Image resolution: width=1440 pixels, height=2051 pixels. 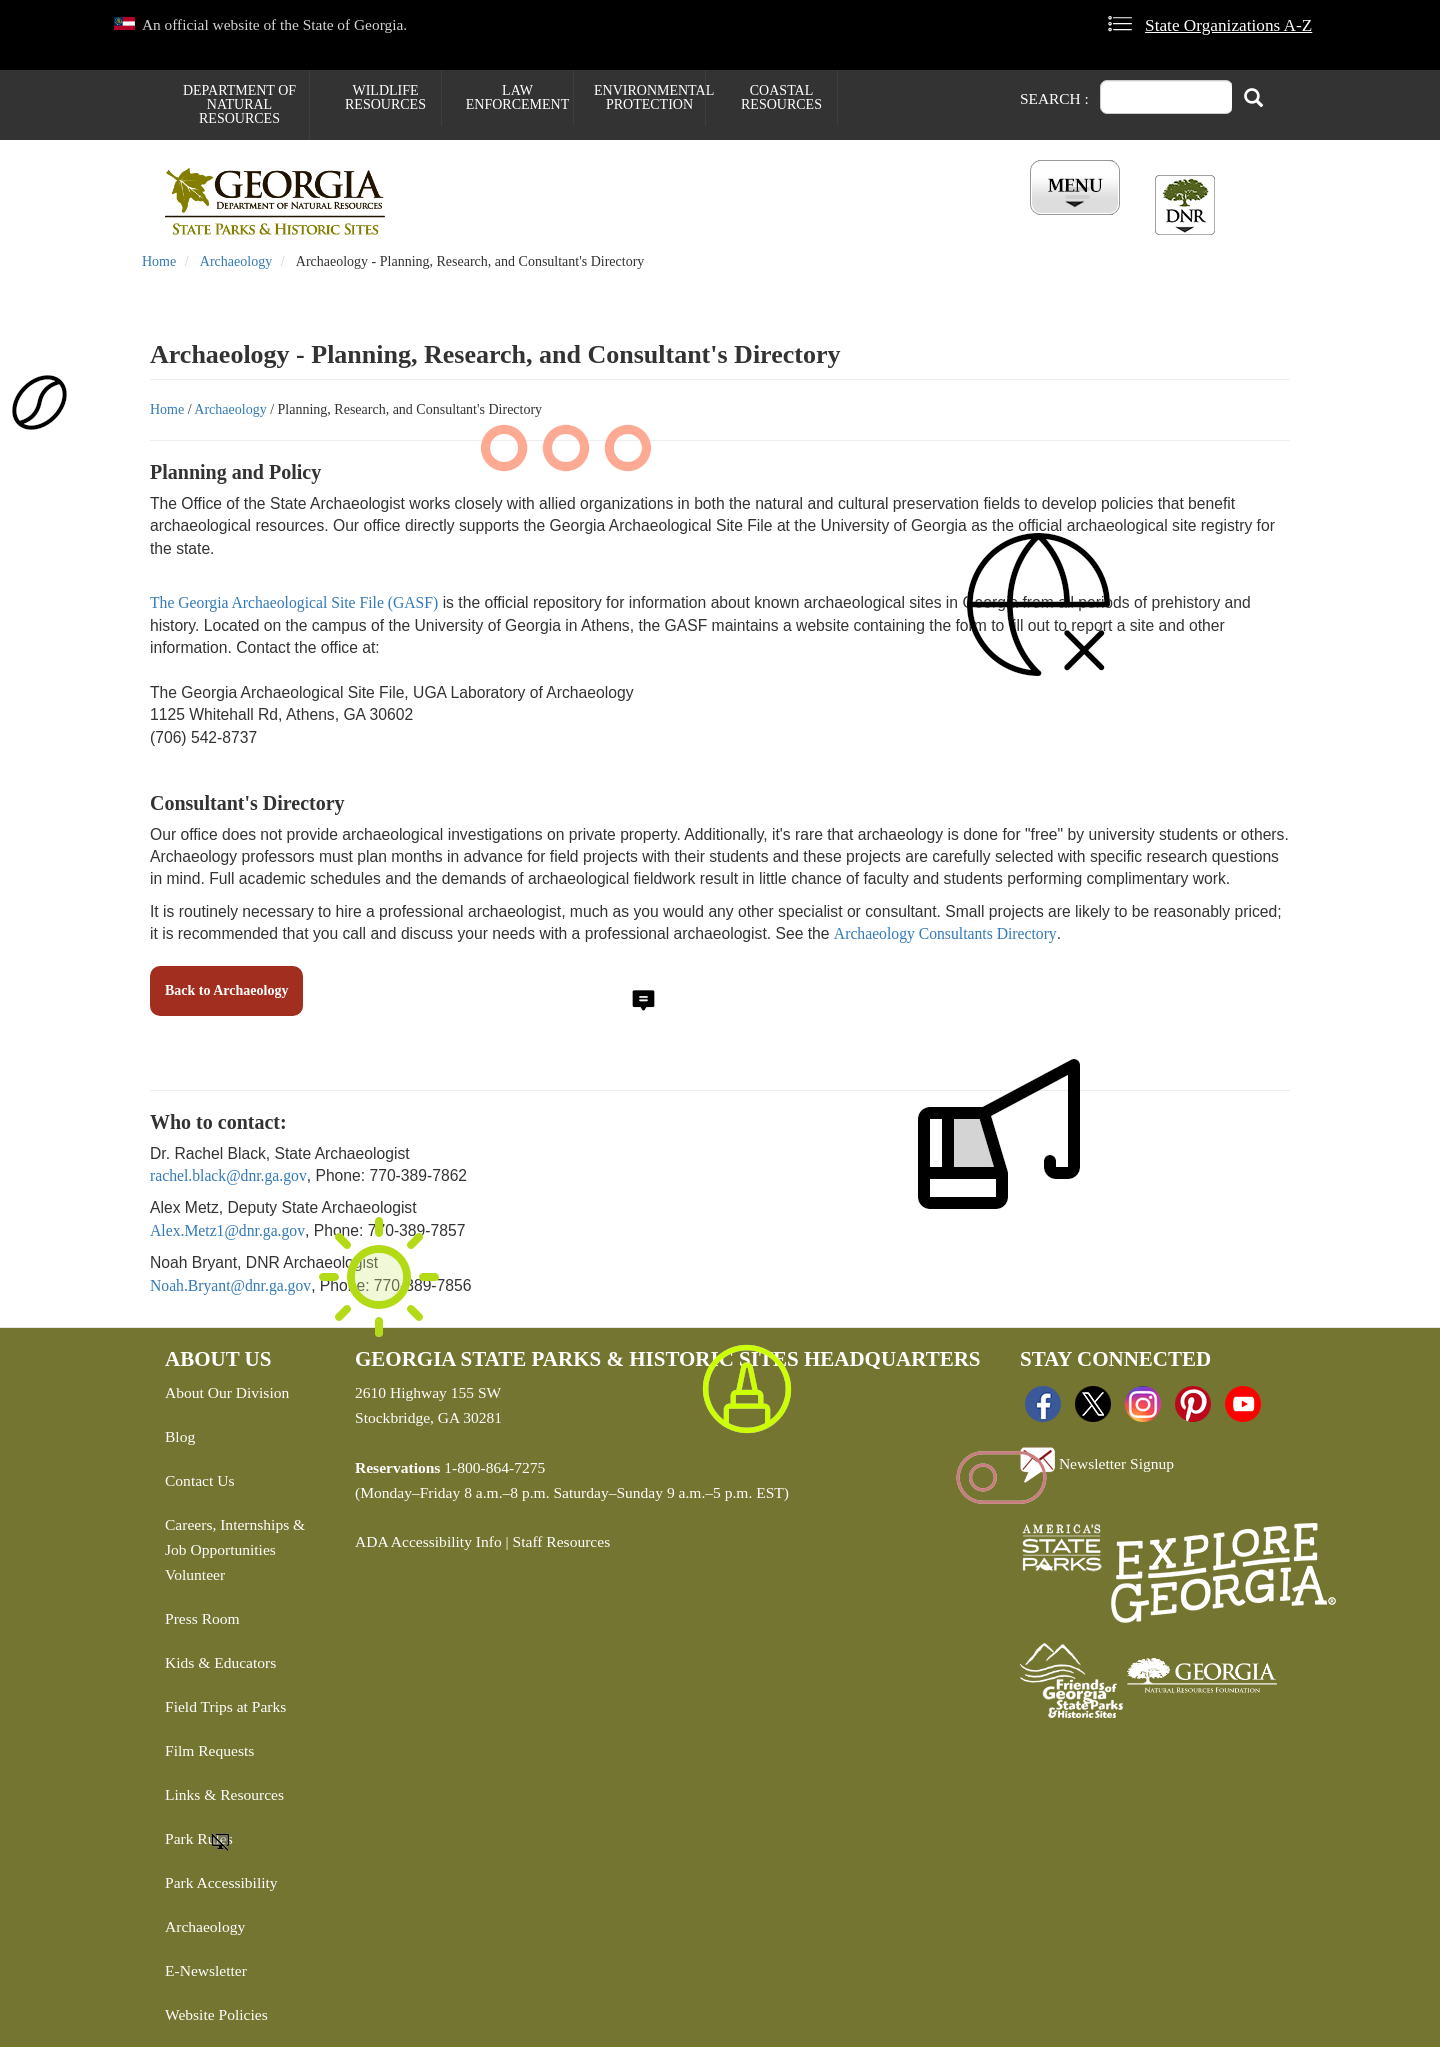 What do you see at coordinates (220, 1841) in the screenshot?
I see `desktop access is currently disabled` at bounding box center [220, 1841].